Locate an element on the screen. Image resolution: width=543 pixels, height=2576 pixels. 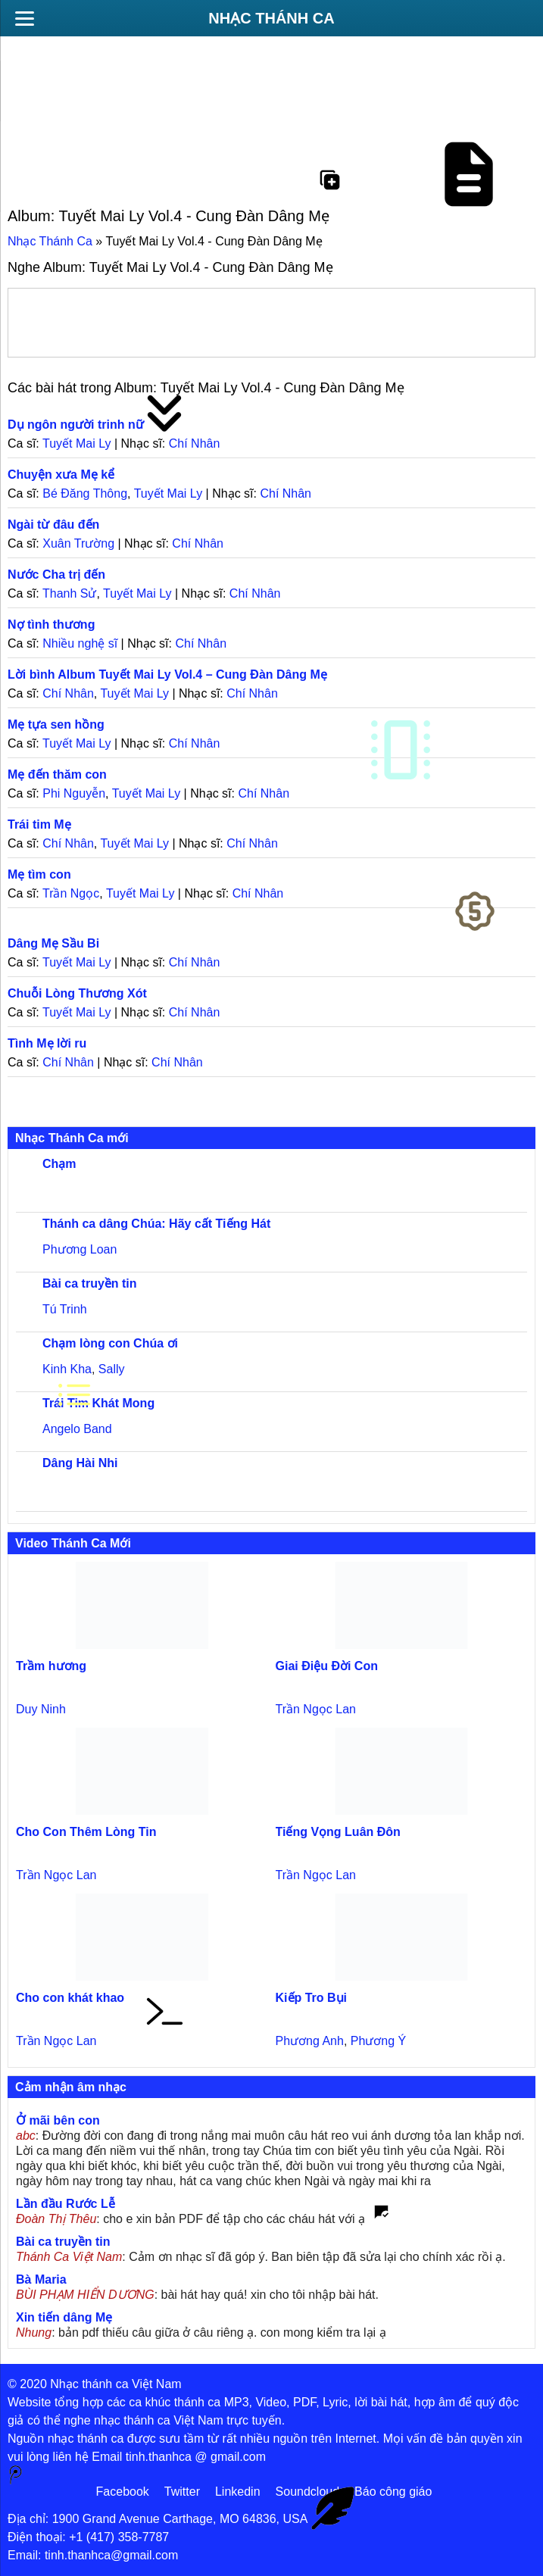
view items in a bulleted list format is located at coordinates (74, 1394).